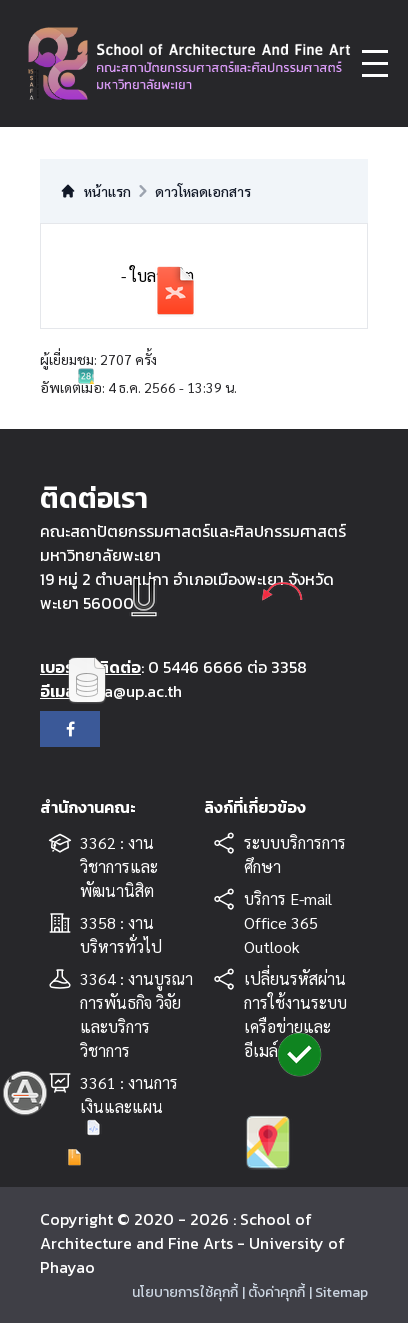 This screenshot has width=408, height=1323. I want to click on apply underline formatting to selected text, so click(144, 597).